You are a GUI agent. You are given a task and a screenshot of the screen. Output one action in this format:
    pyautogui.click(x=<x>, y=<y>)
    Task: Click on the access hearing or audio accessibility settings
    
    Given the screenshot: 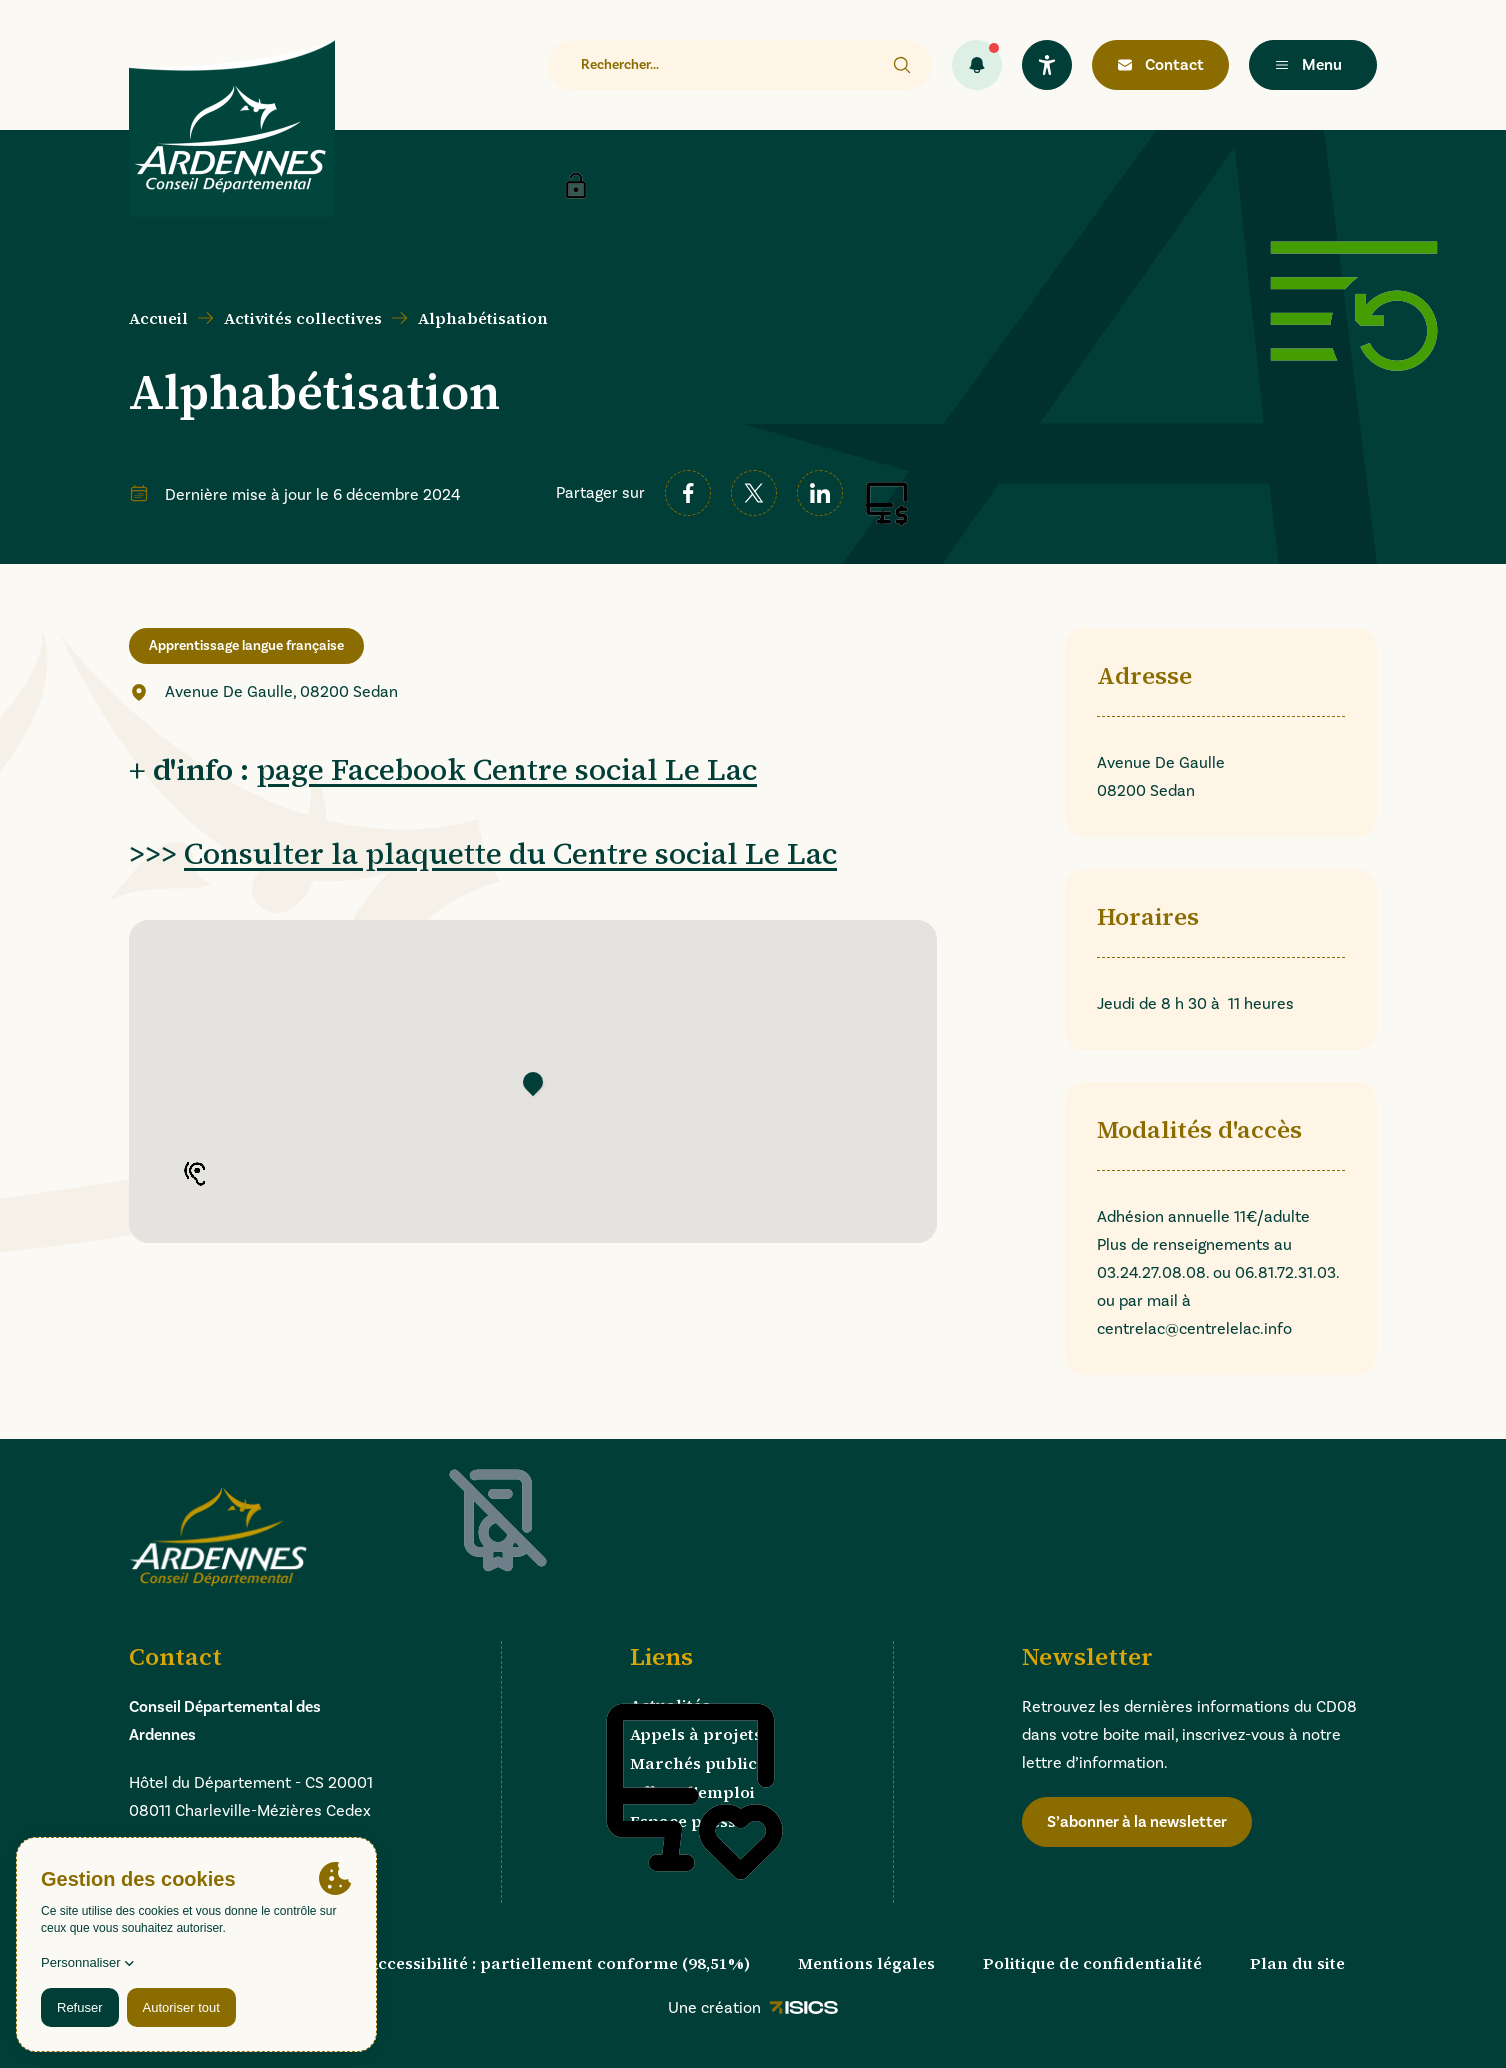 What is the action you would take?
    pyautogui.click(x=195, y=1174)
    